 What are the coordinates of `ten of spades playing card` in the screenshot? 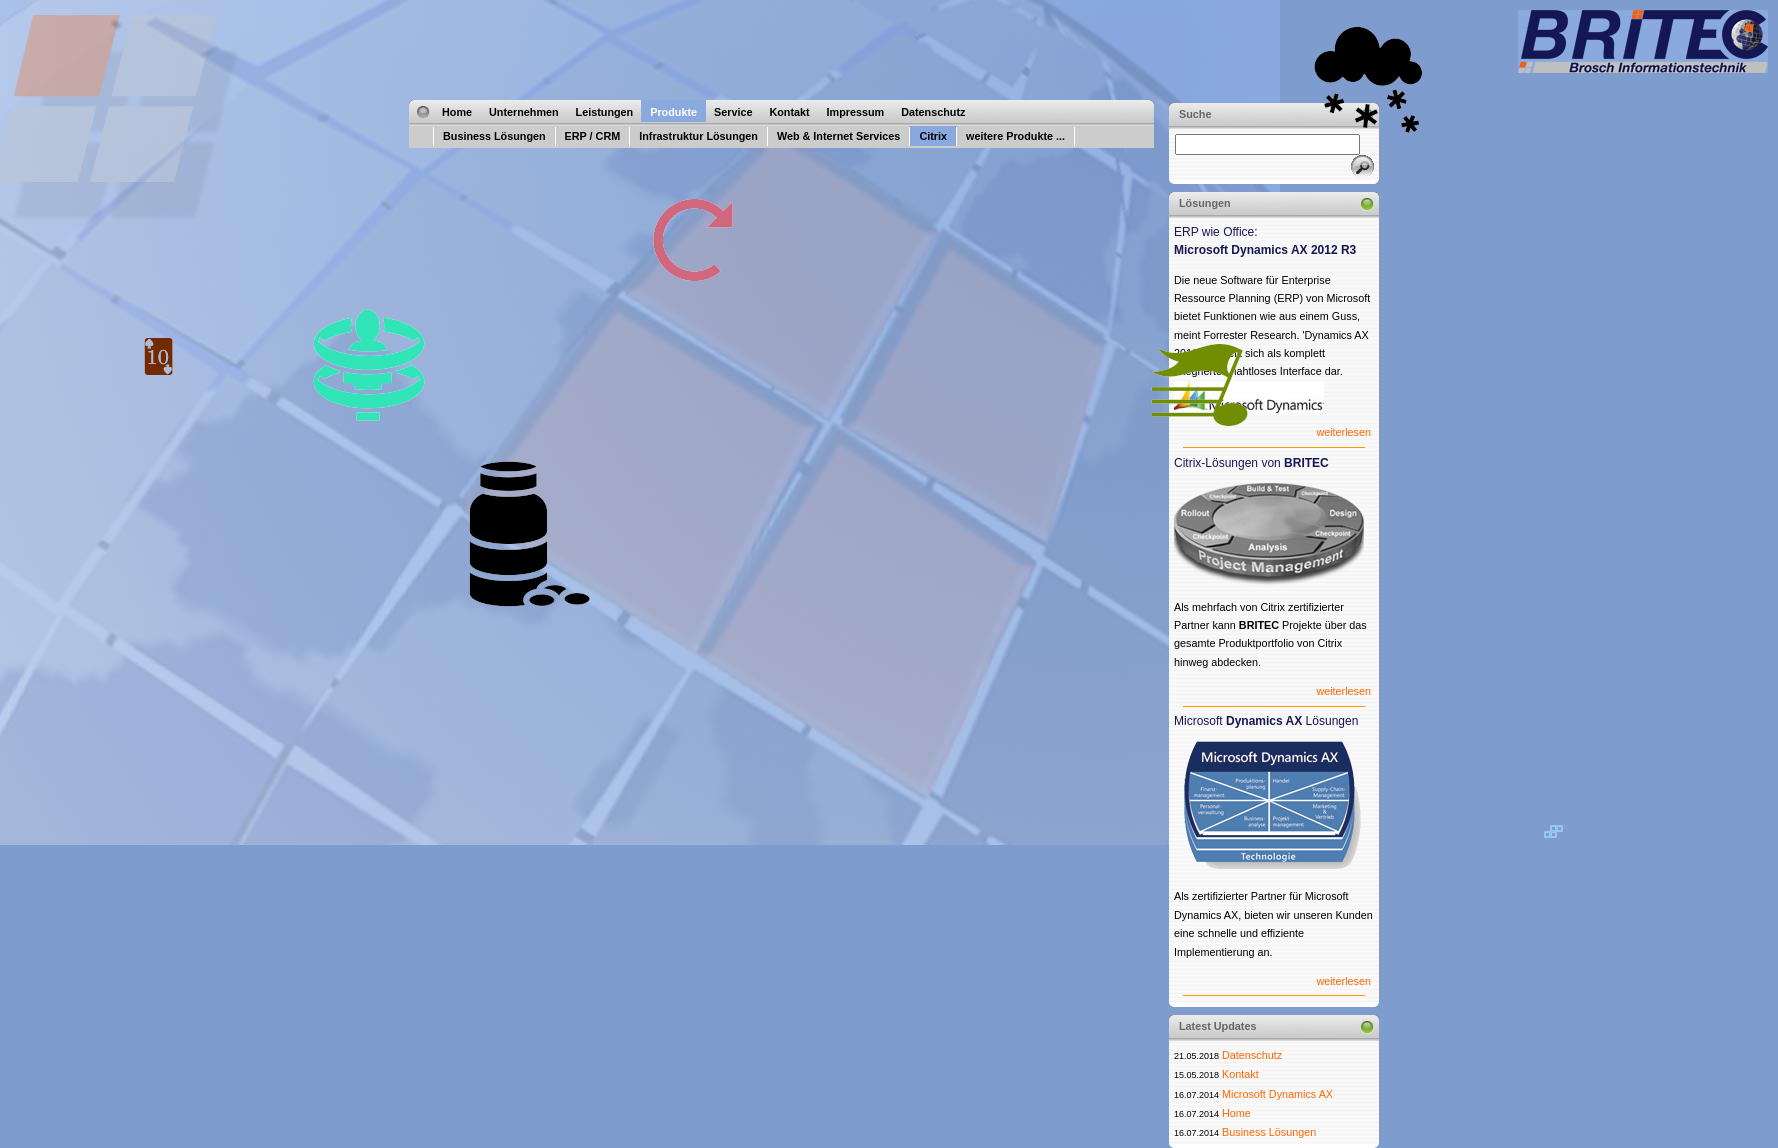 It's located at (158, 356).